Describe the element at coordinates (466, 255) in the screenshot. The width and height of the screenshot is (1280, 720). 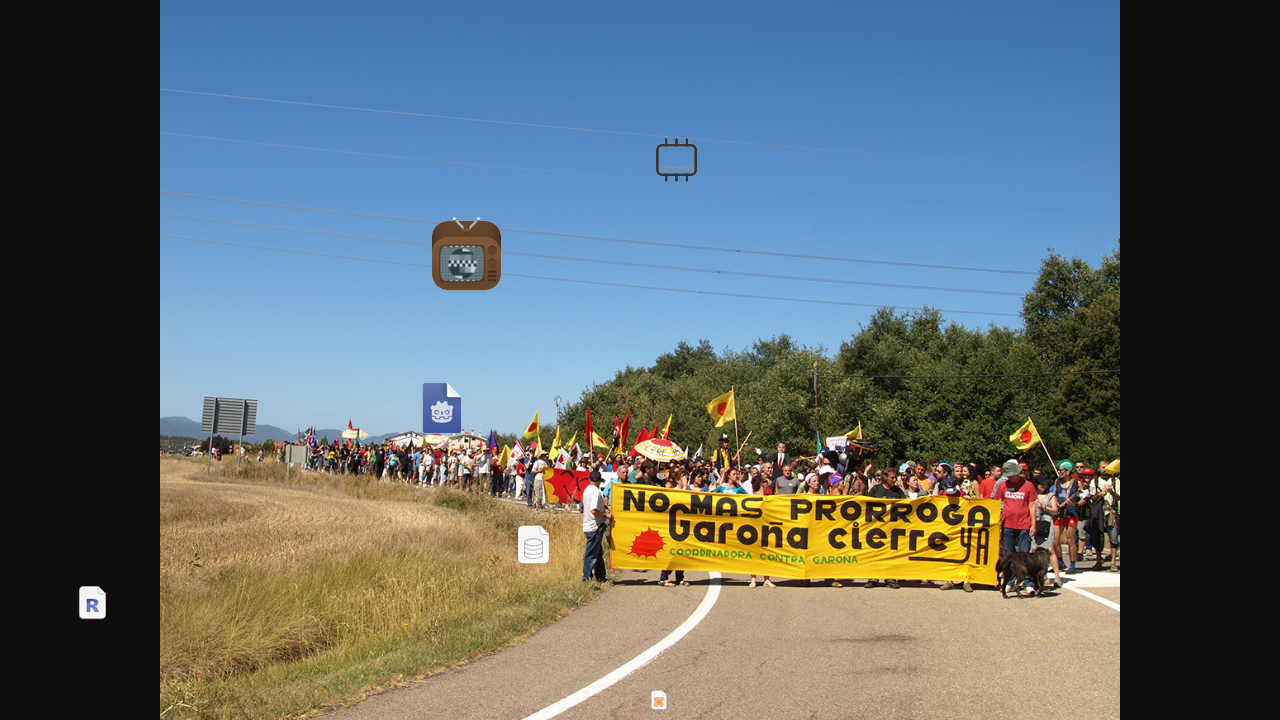
I see `open Televido app` at that location.